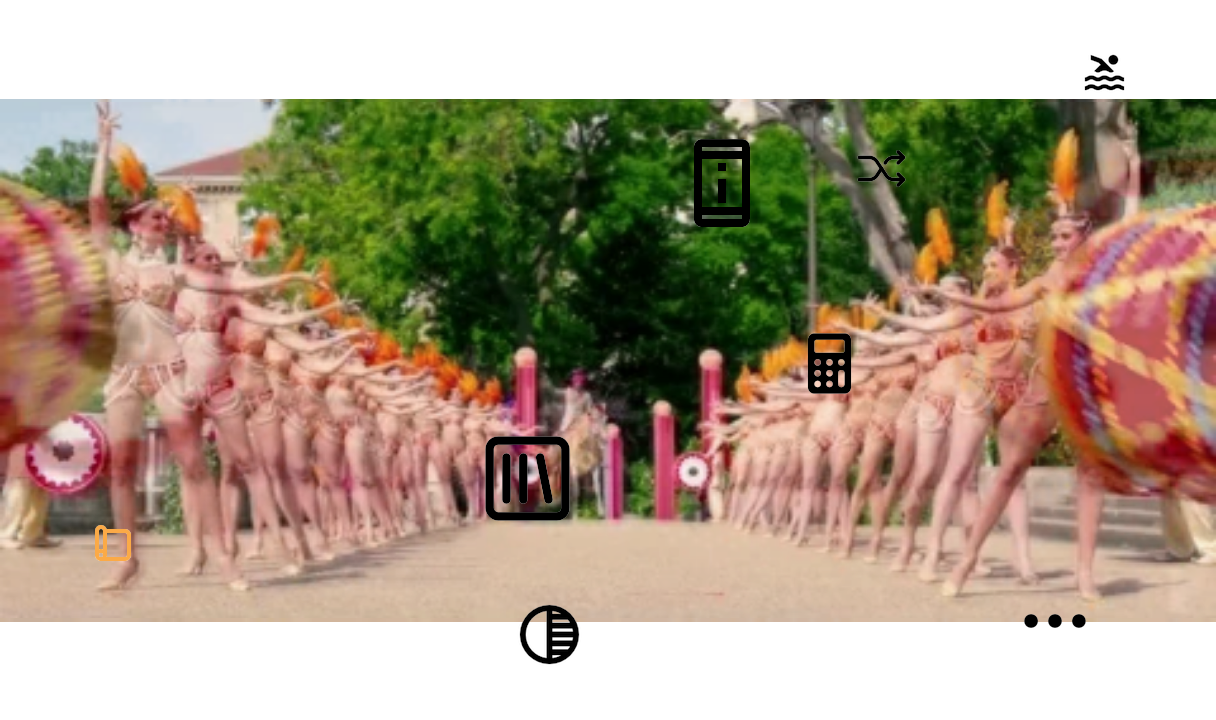 Image resolution: width=1216 pixels, height=720 pixels. What do you see at coordinates (881, 168) in the screenshot?
I see `shuffle playlist or queue order` at bounding box center [881, 168].